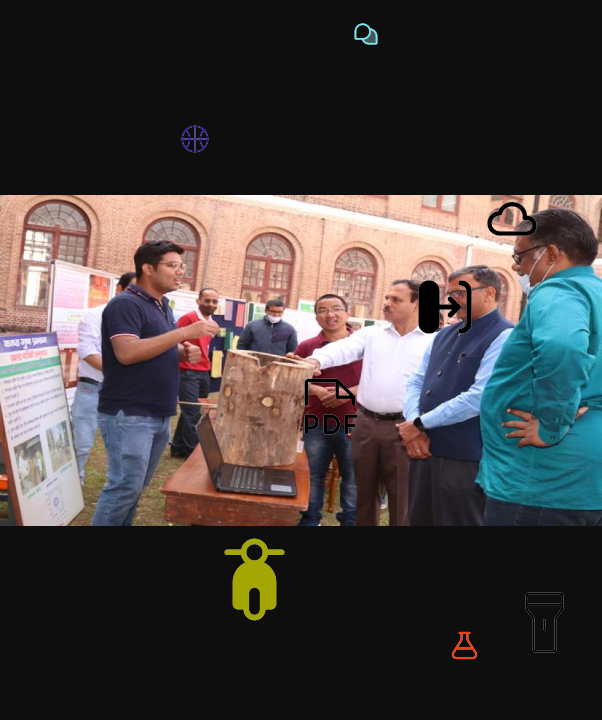 The width and height of the screenshot is (602, 720). Describe the element at coordinates (445, 307) in the screenshot. I see `move element to the right` at that location.